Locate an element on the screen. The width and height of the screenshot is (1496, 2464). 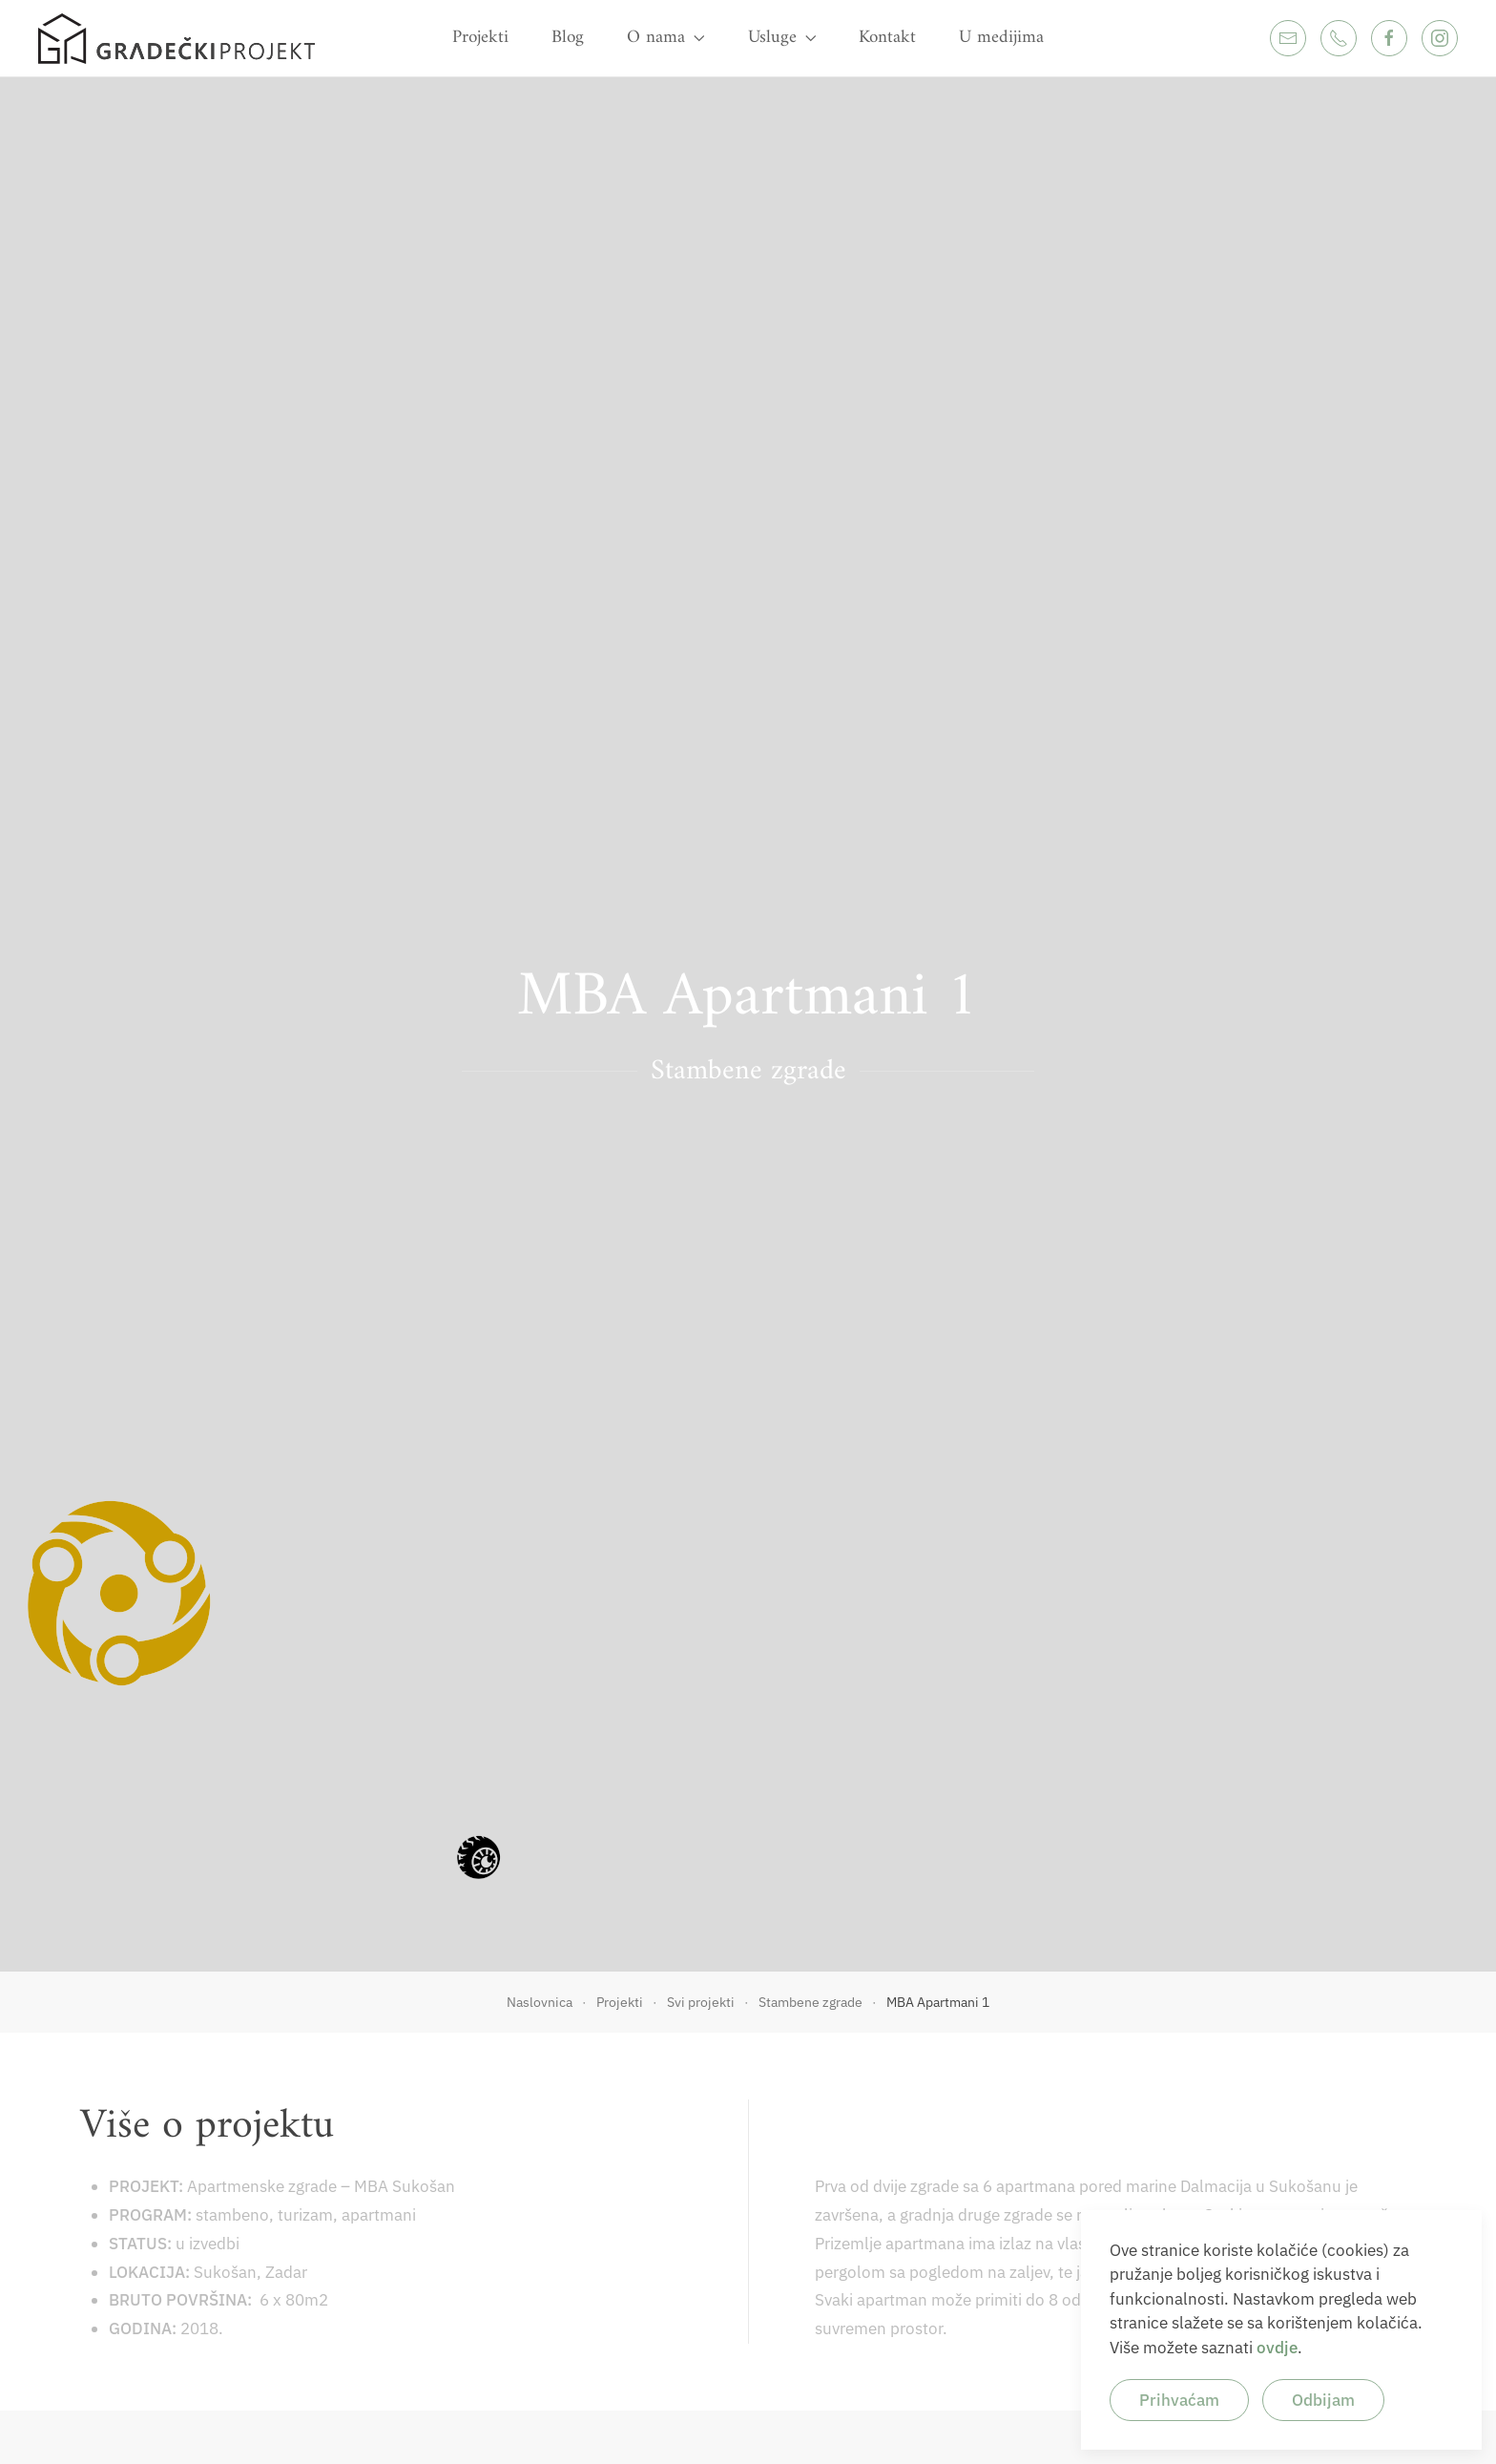
decorative symbol representing infinity or interconnection is located at coordinates (117, 1593).